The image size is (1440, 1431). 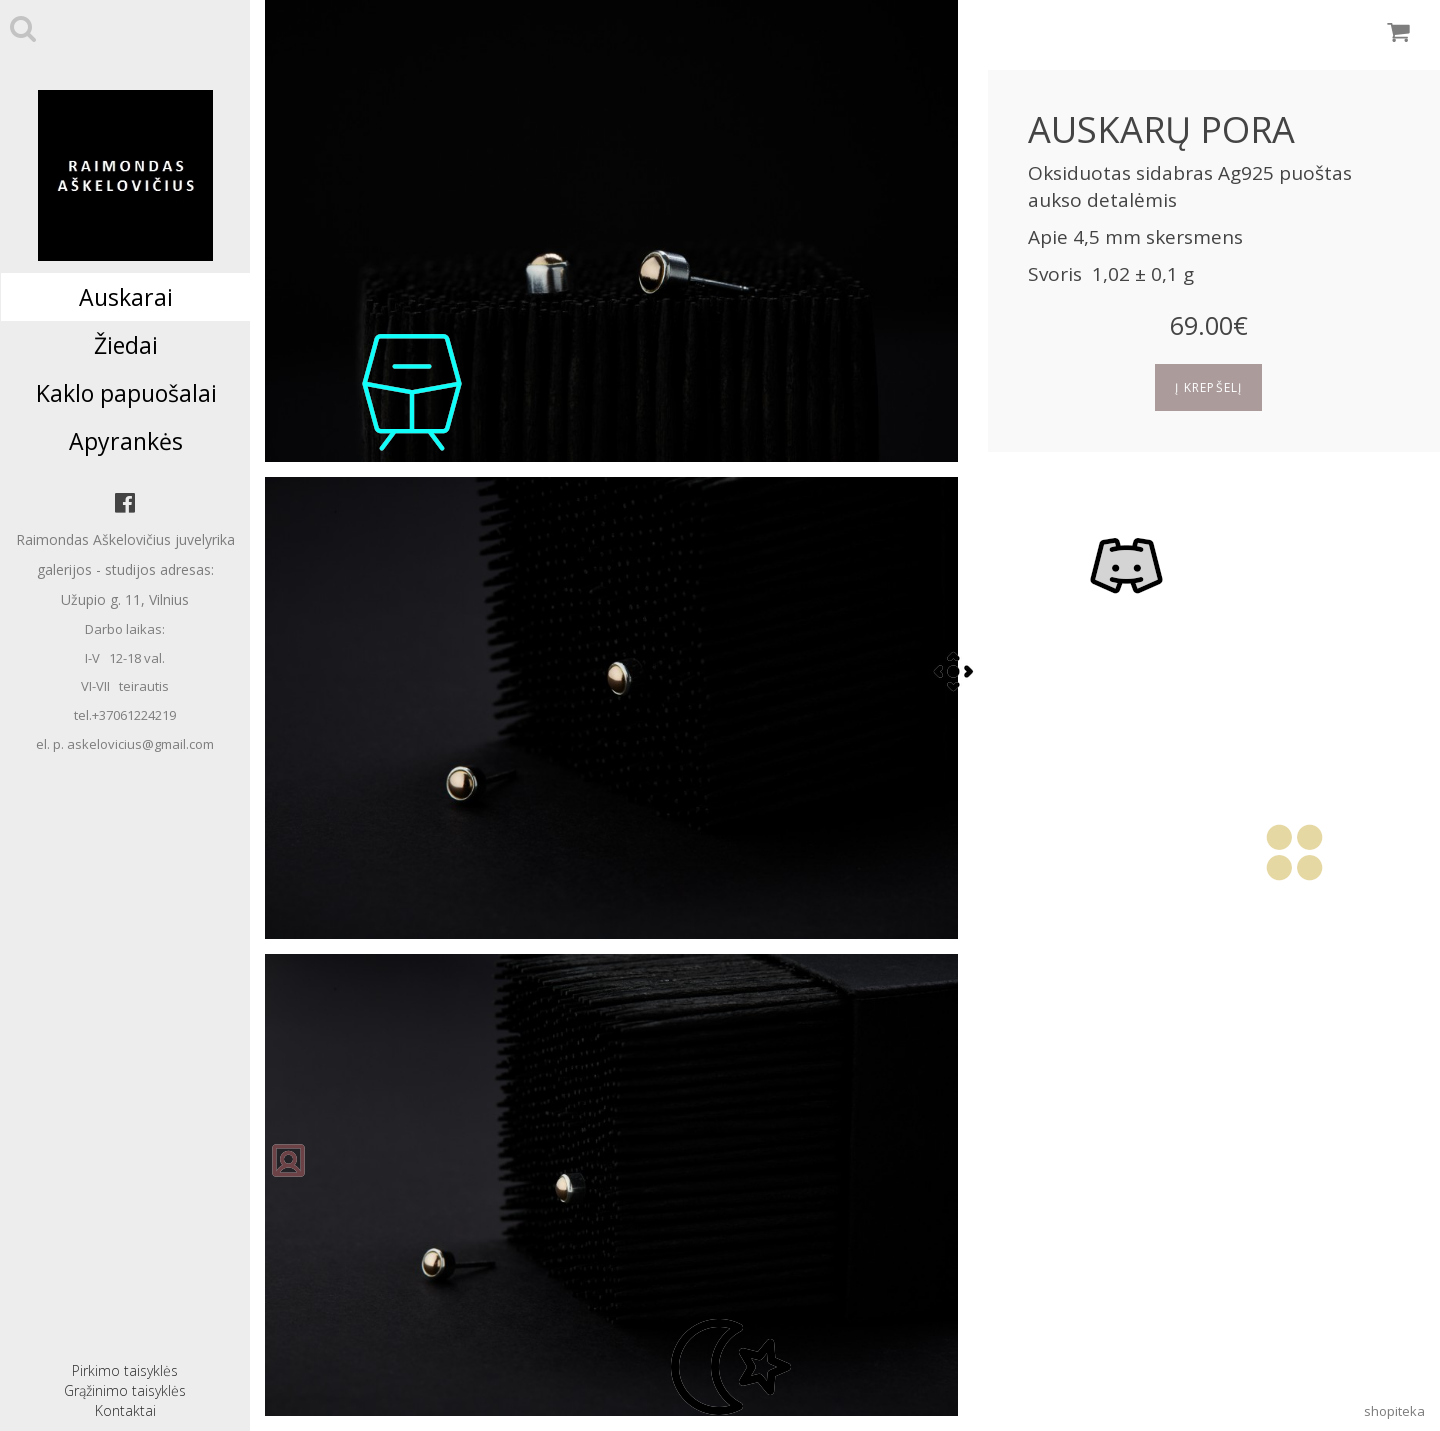 I want to click on view regional train schedules, so click(x=412, y=388).